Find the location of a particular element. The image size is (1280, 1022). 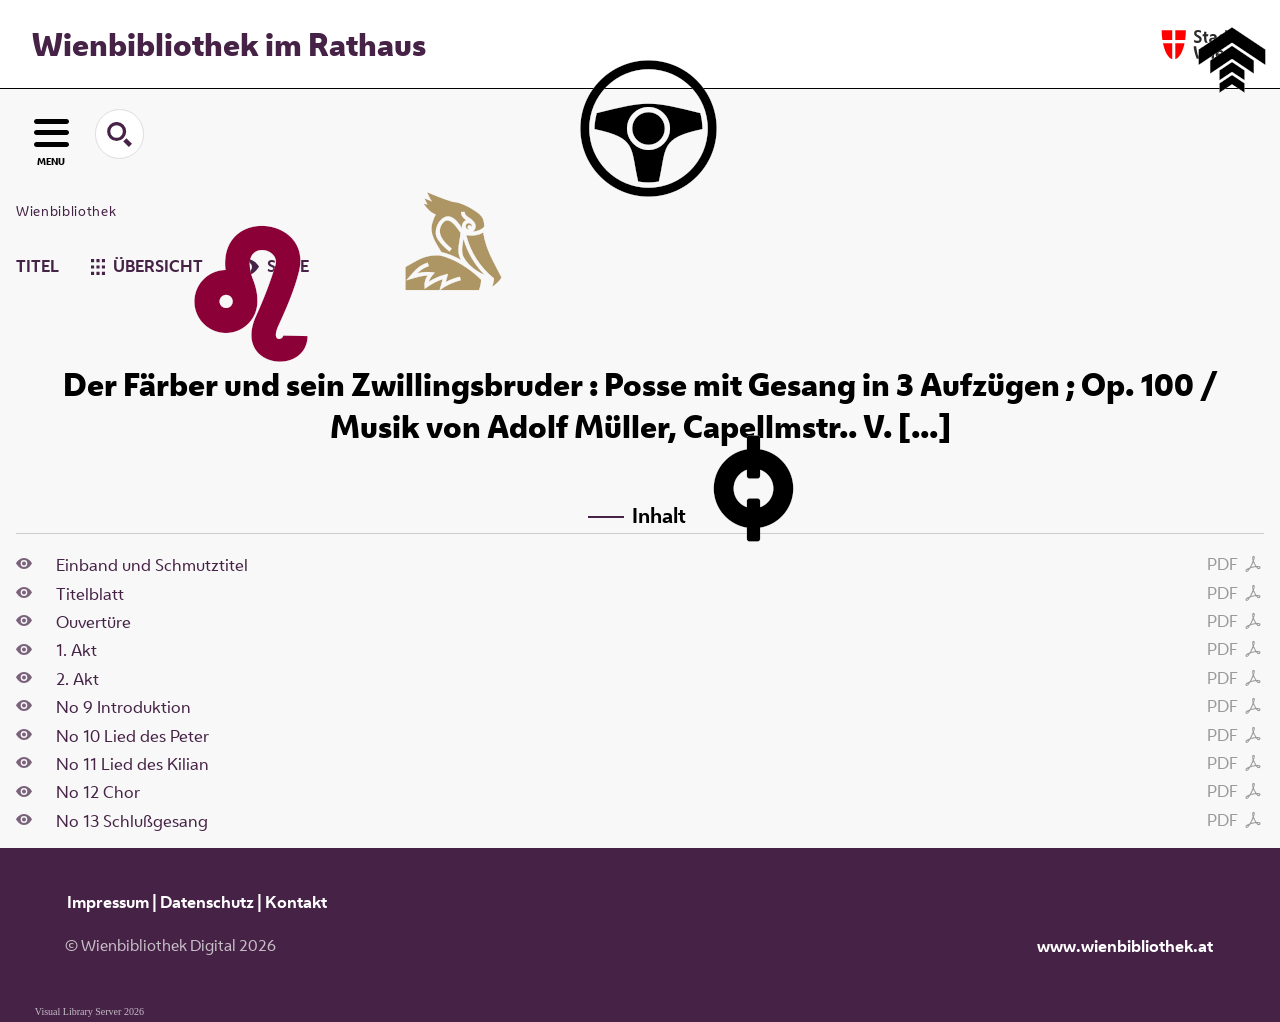

shoebill stork bird icon is located at coordinates (455, 241).